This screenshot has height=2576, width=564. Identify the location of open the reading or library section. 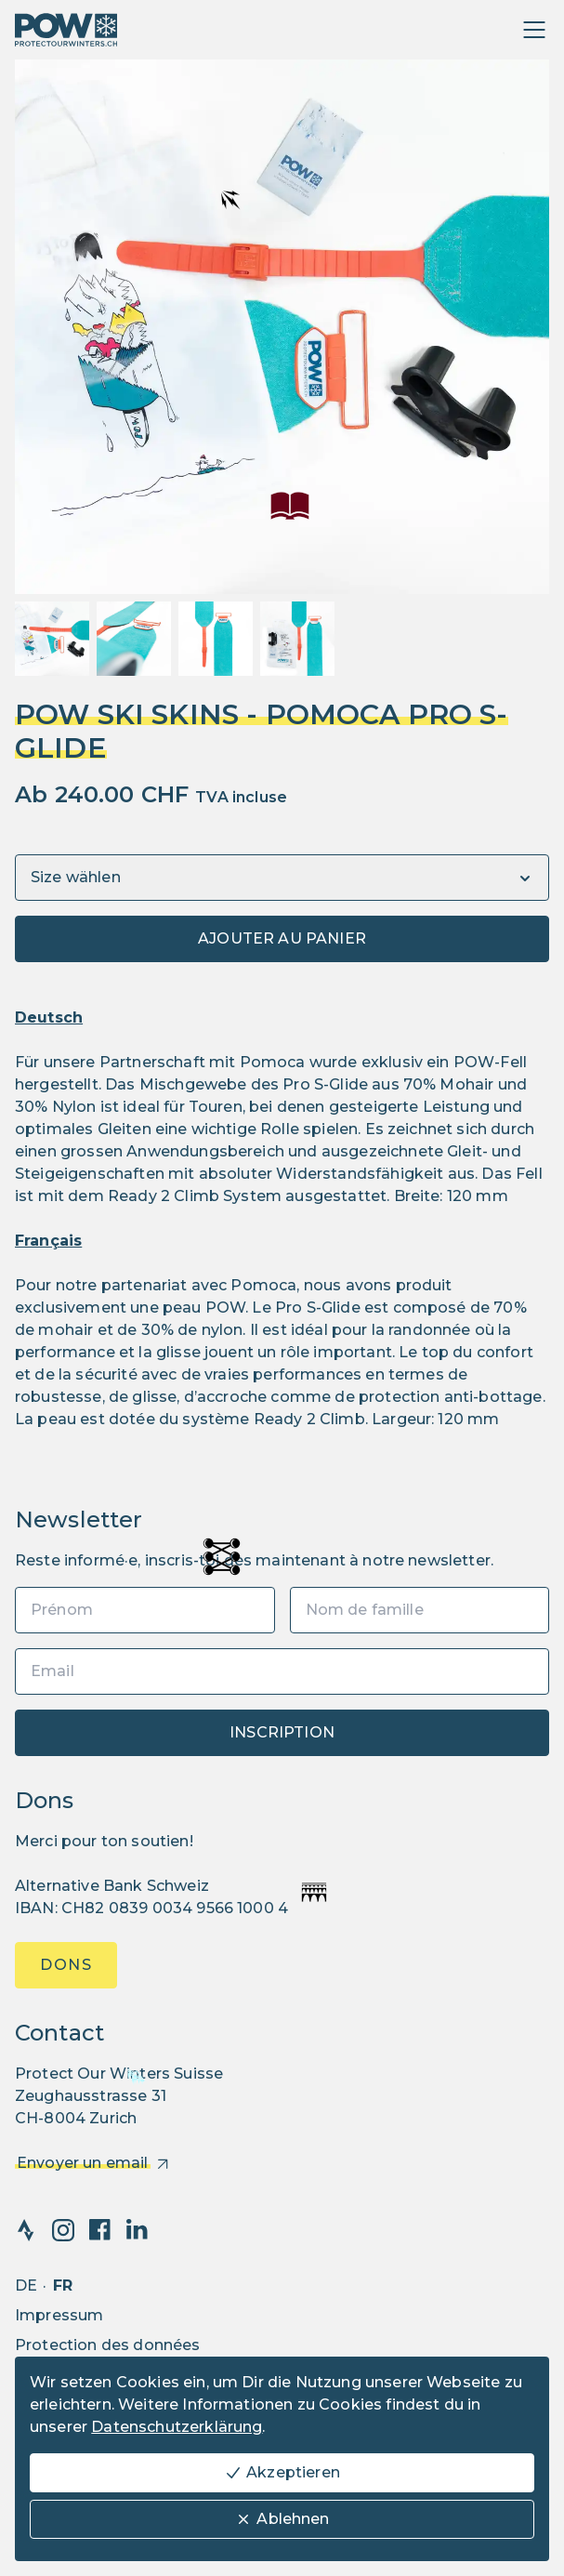
(290, 506).